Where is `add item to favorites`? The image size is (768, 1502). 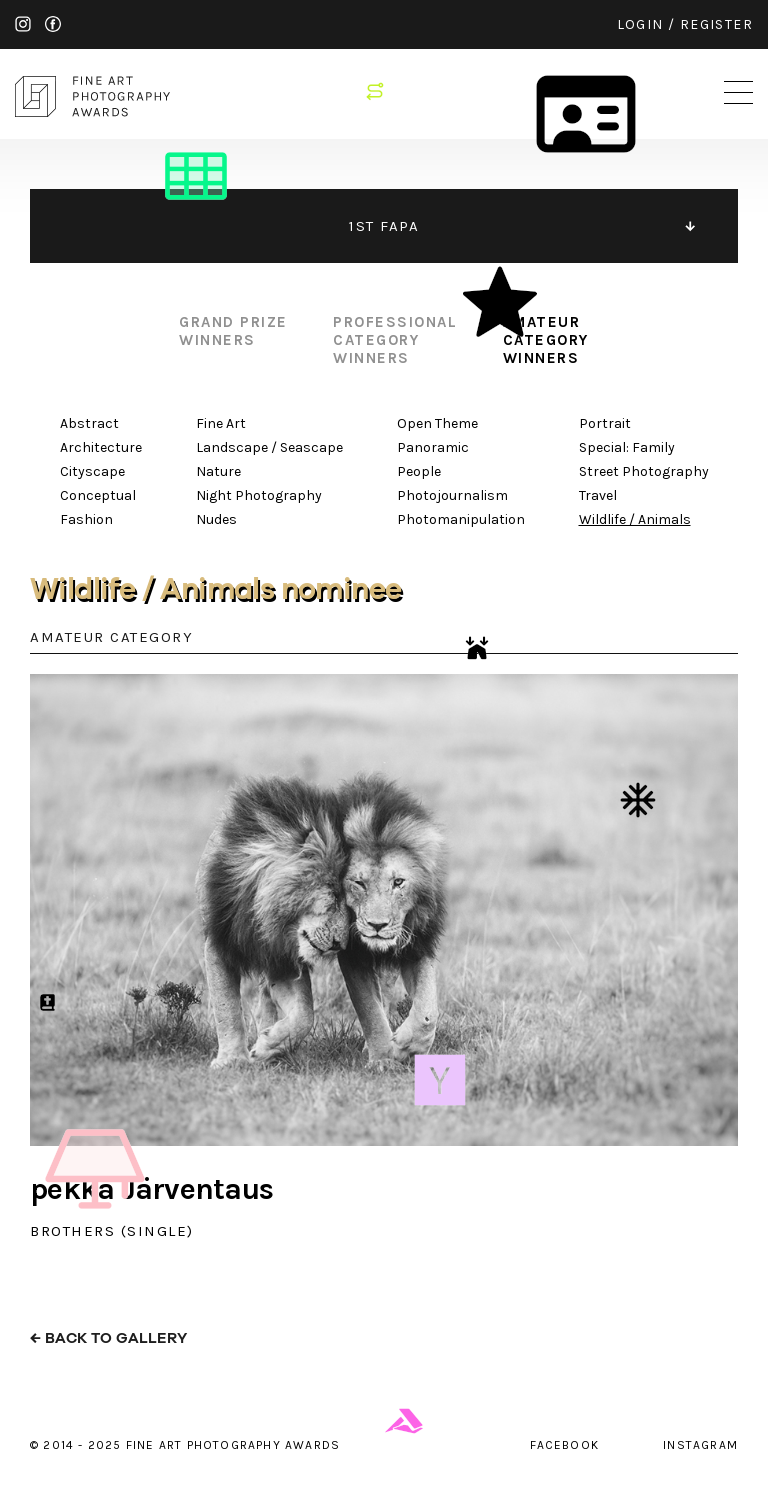 add item to favorites is located at coordinates (500, 303).